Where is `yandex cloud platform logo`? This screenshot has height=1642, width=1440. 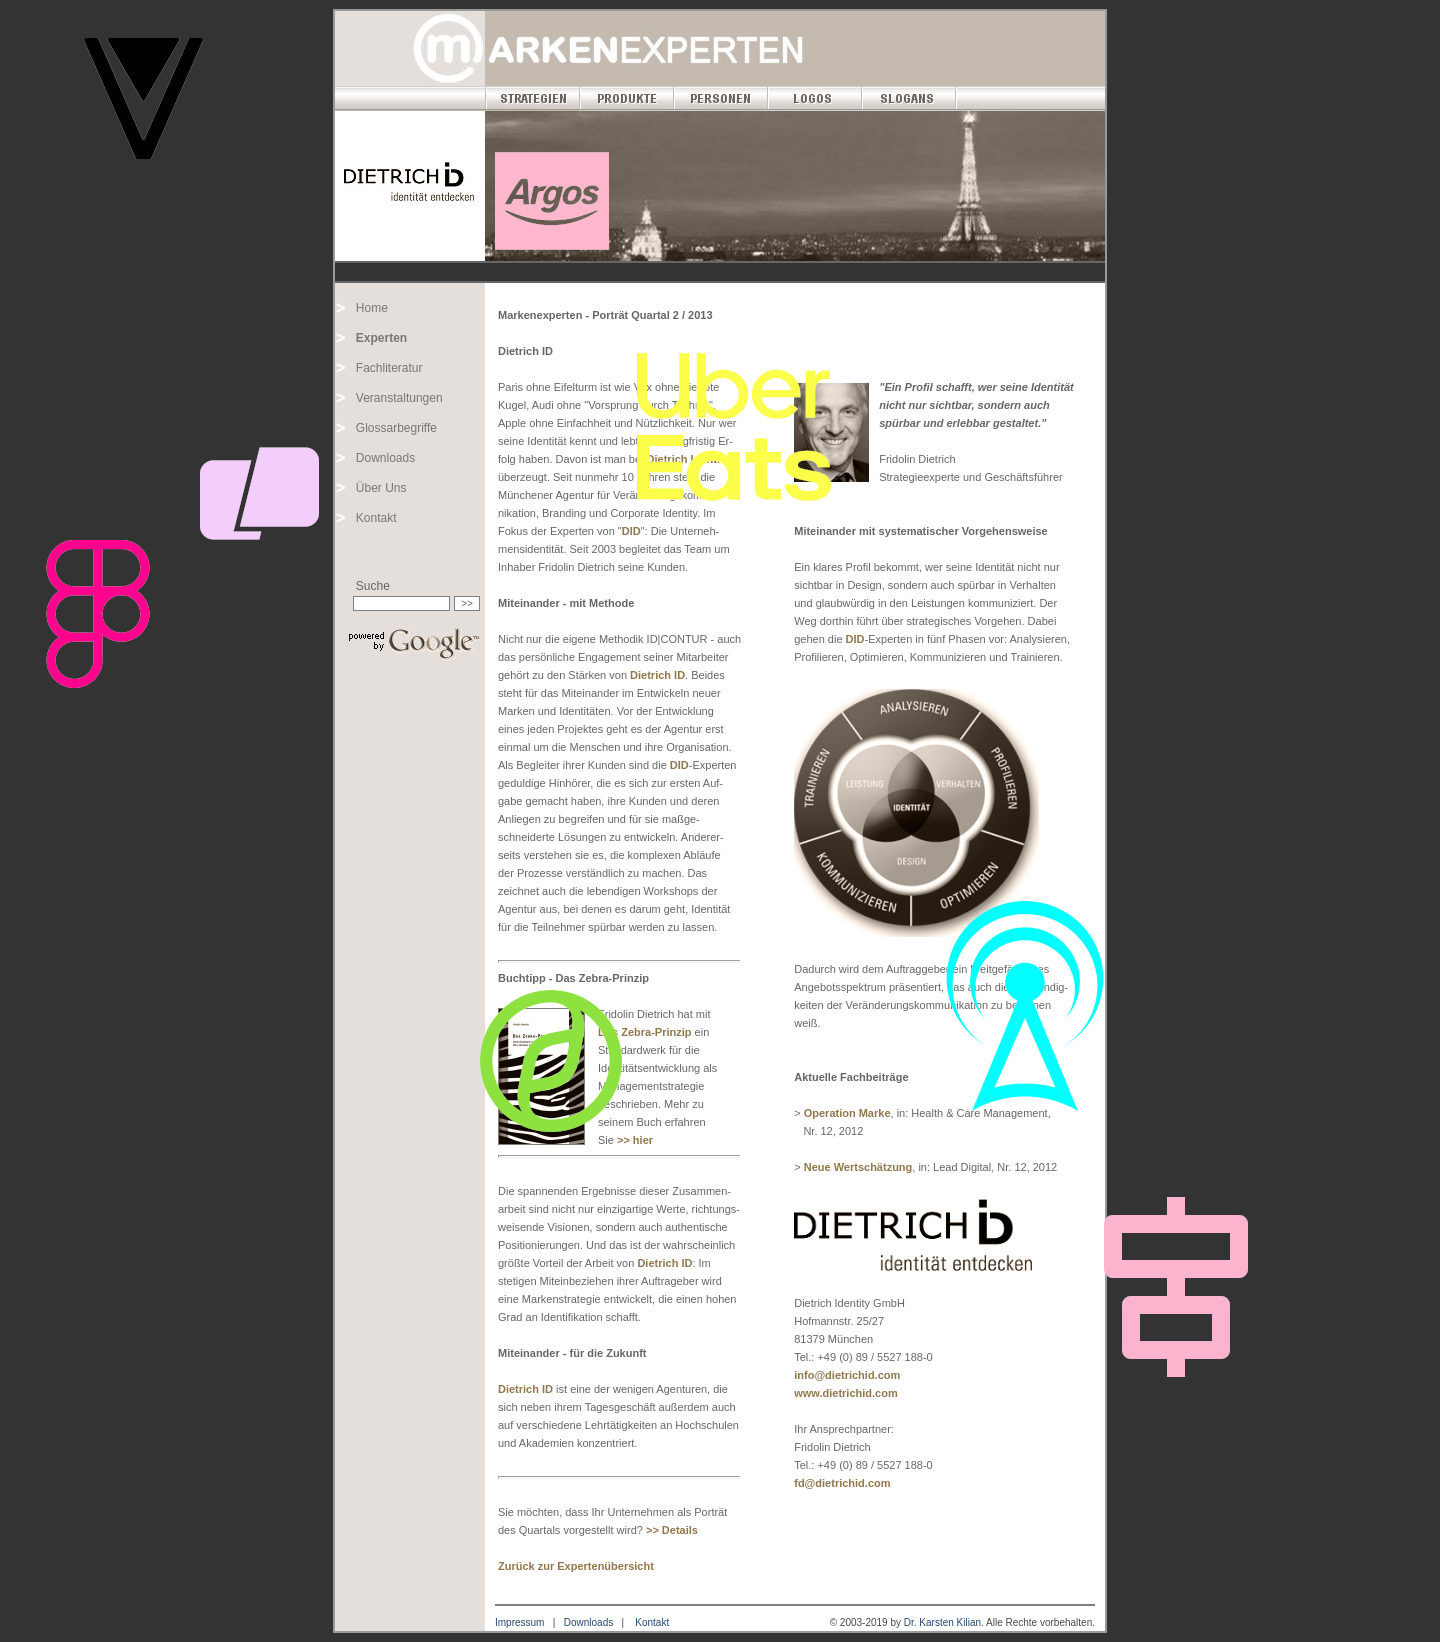 yandex cloud platform logo is located at coordinates (551, 1061).